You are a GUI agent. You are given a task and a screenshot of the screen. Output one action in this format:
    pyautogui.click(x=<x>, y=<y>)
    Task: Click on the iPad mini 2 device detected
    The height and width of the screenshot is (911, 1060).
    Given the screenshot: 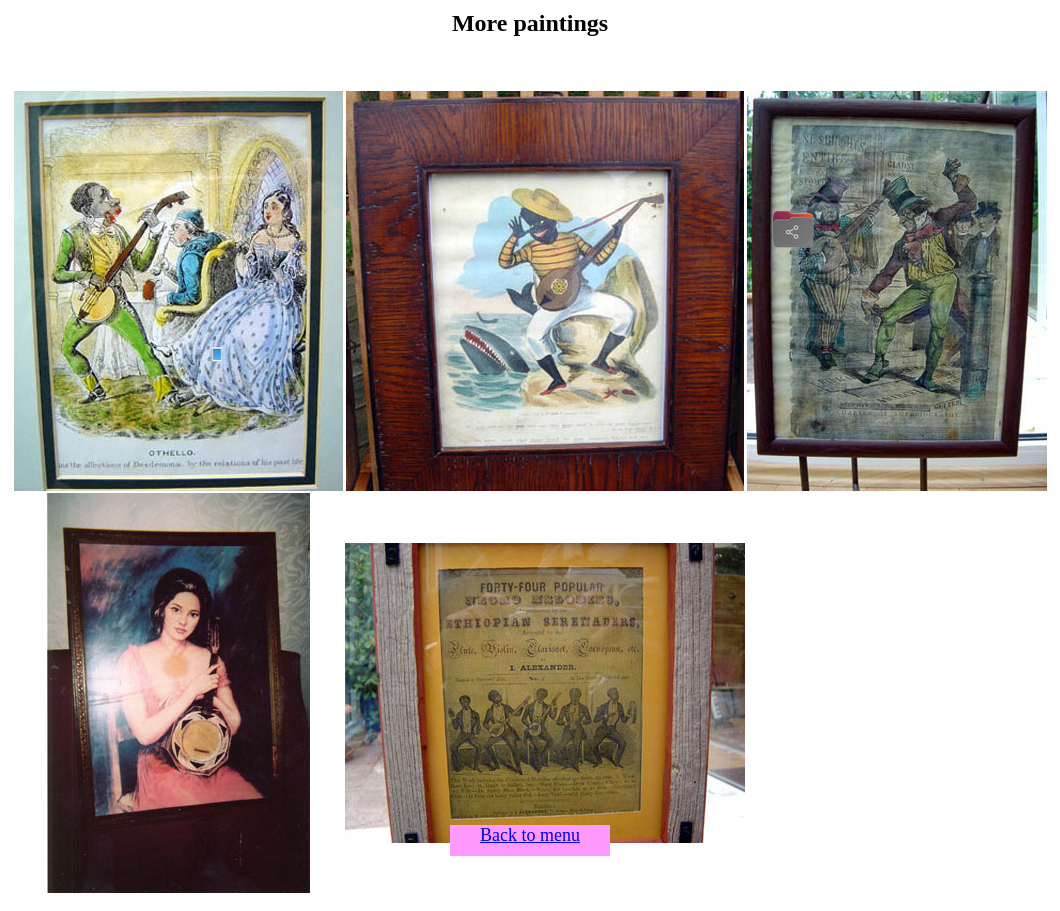 What is the action you would take?
    pyautogui.click(x=217, y=353)
    